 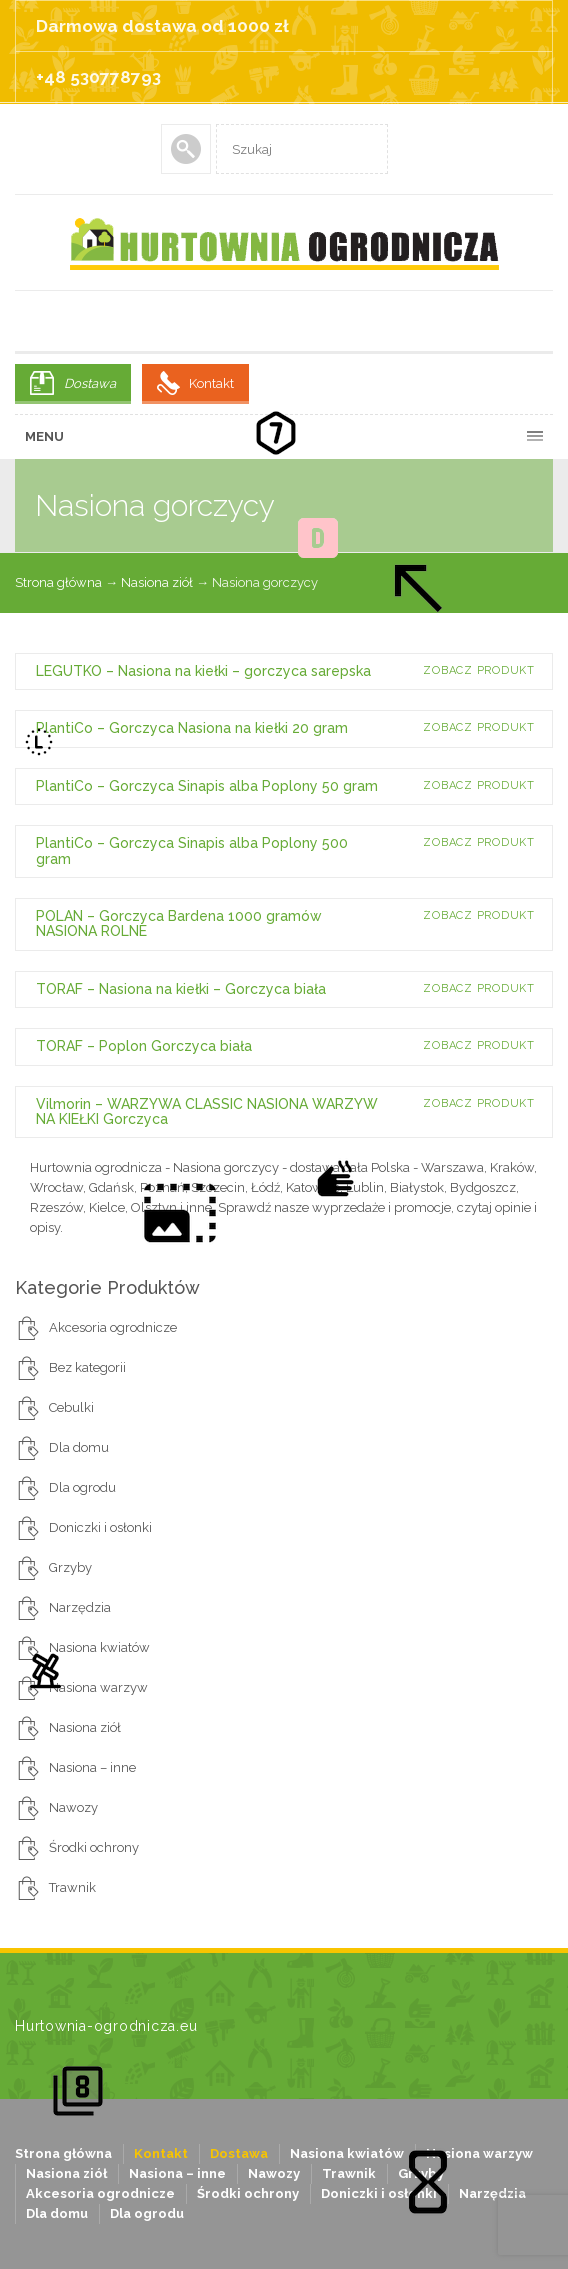 I want to click on view photo filter number 8, so click(x=78, y=2091).